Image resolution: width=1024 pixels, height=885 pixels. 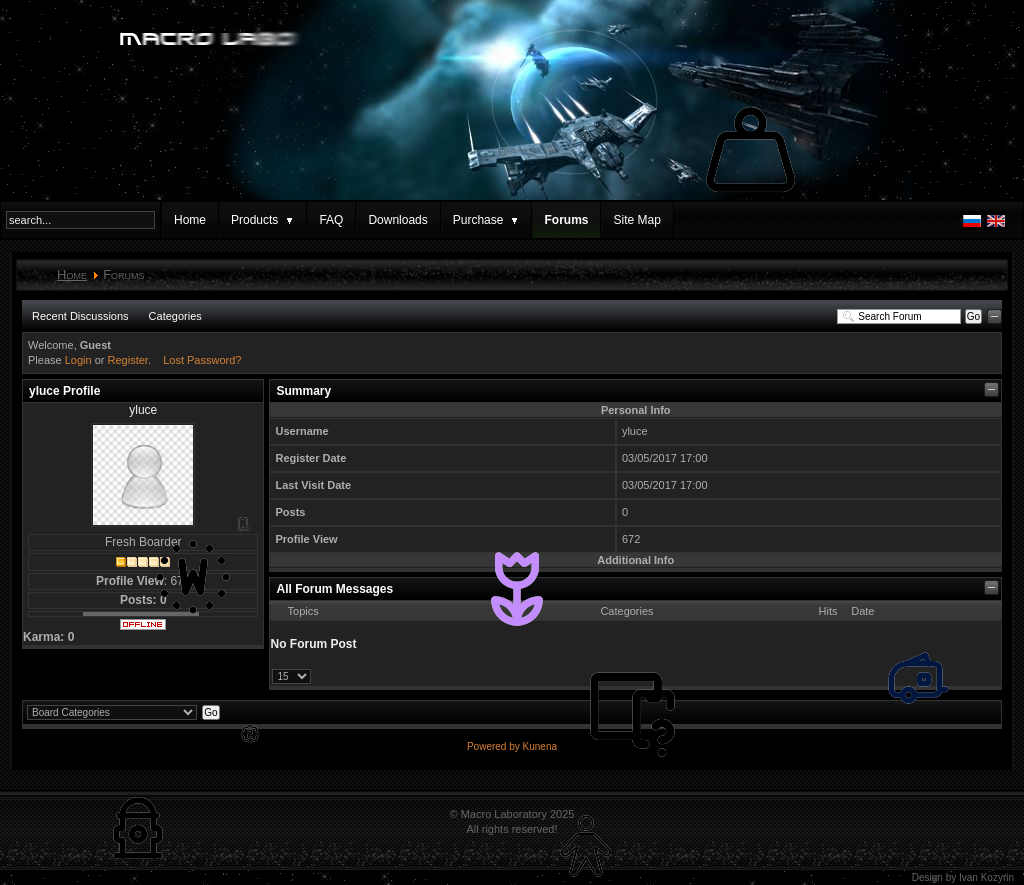 I want to click on indicates a draft or pending status for an item starting with "W", so click(x=193, y=577).